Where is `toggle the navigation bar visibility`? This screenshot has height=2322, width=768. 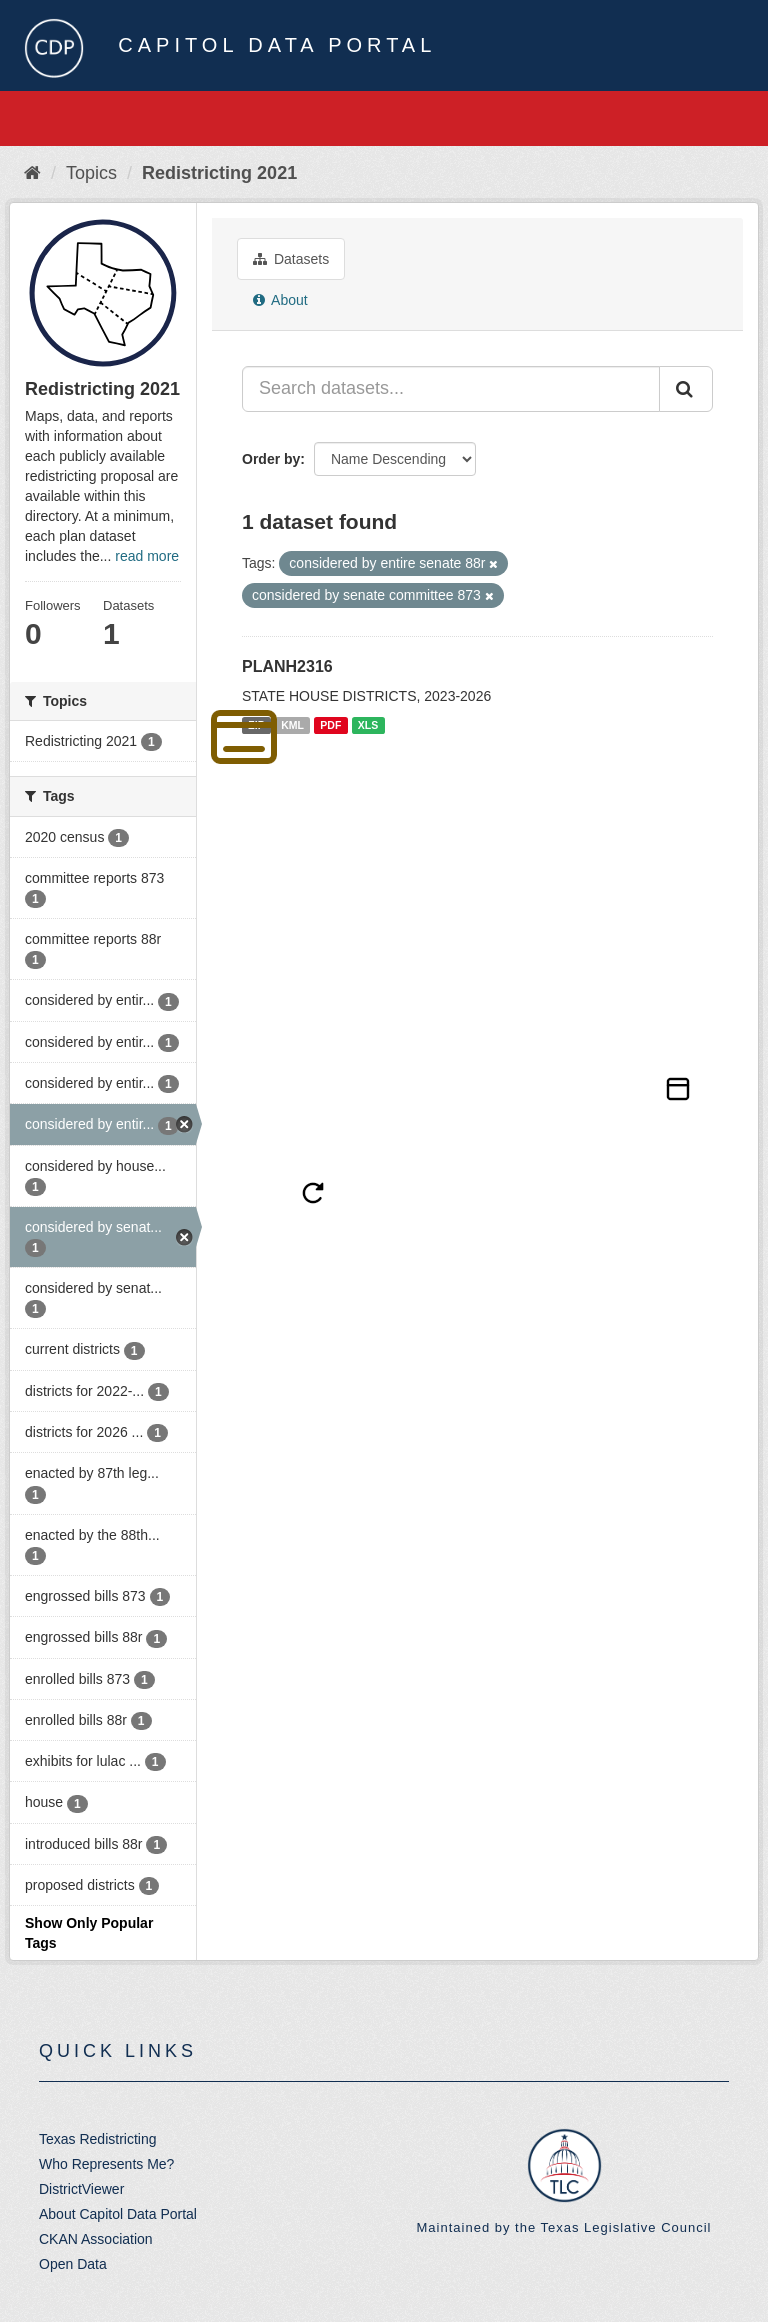 toggle the navigation bar visibility is located at coordinates (678, 1089).